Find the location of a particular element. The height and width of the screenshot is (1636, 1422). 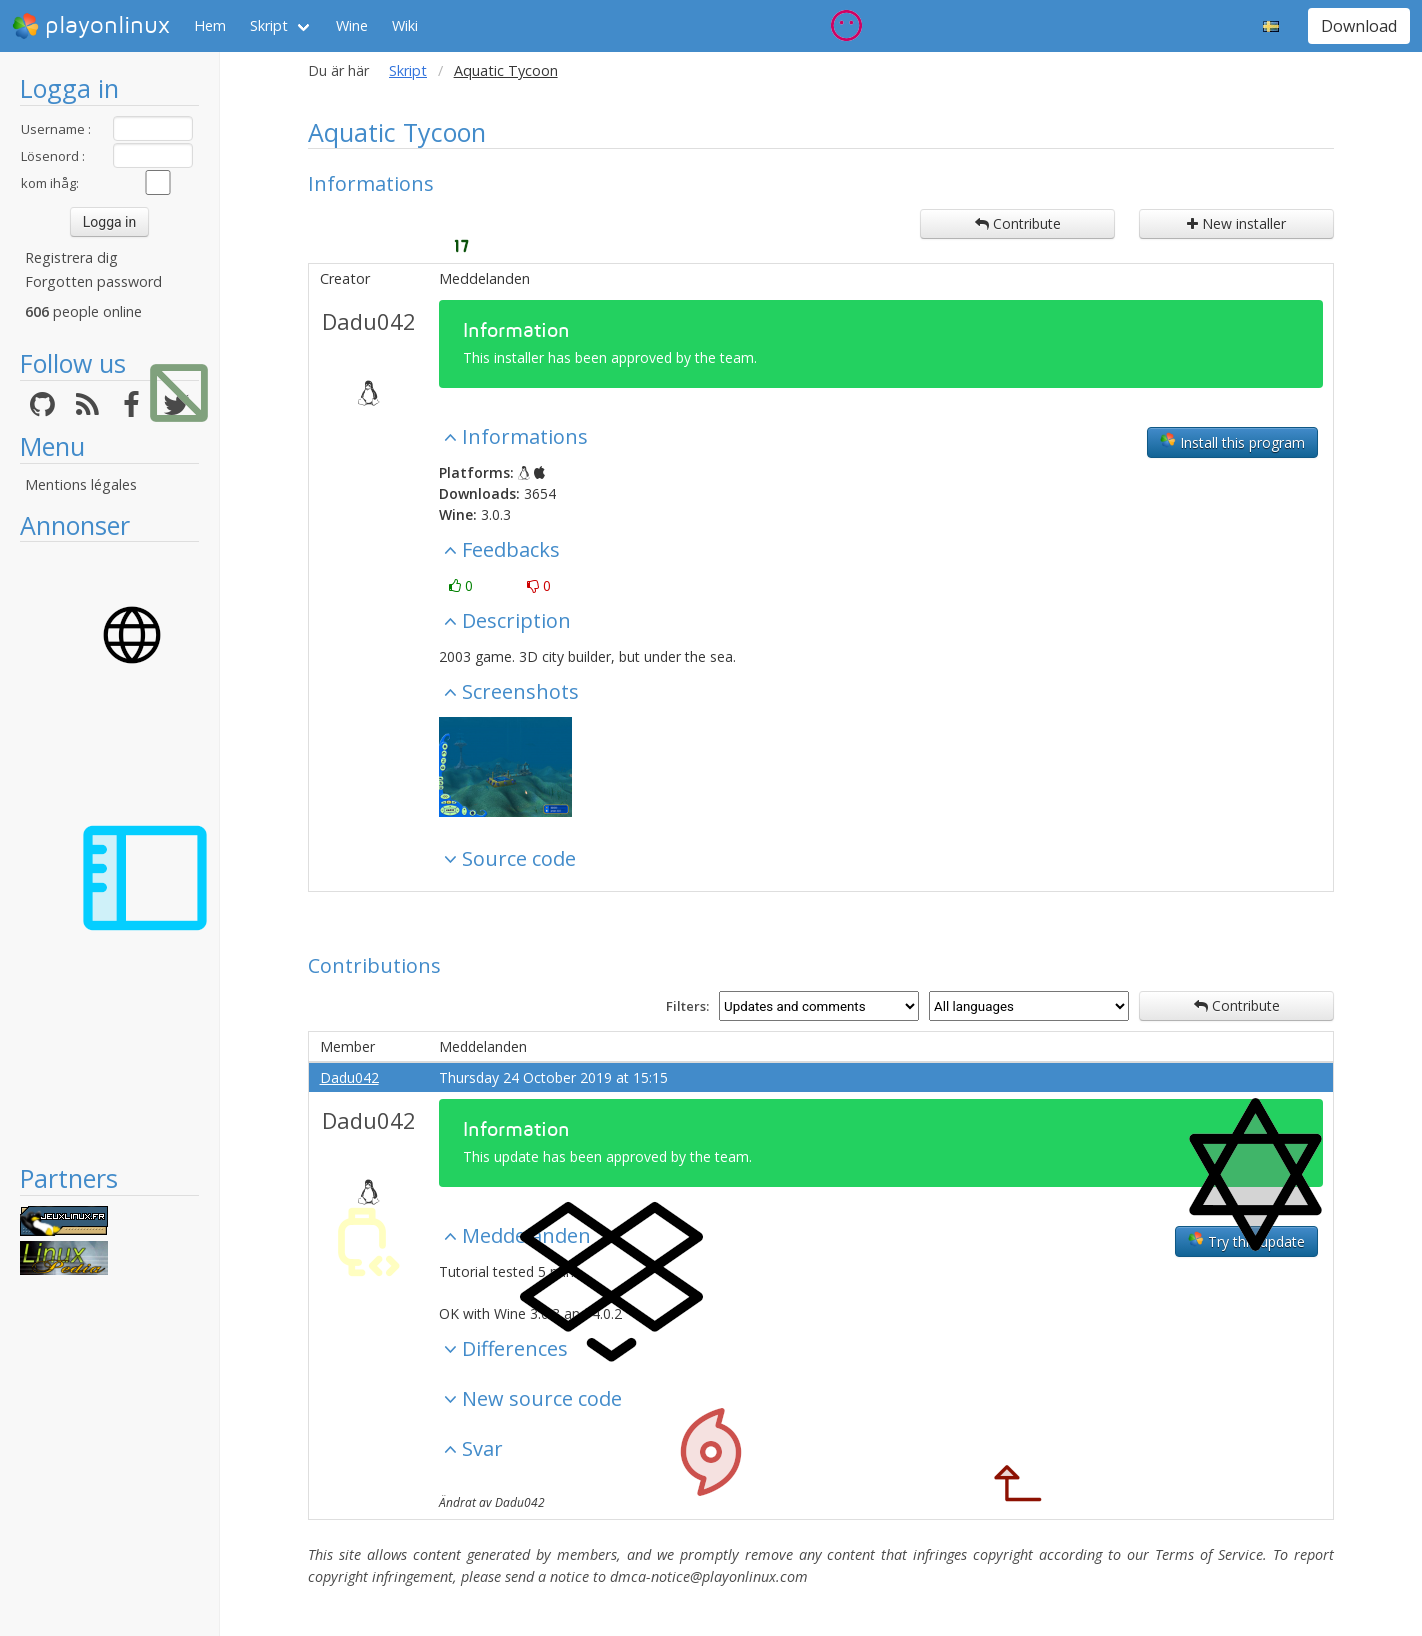

access website or browse the internet is located at coordinates (132, 635).